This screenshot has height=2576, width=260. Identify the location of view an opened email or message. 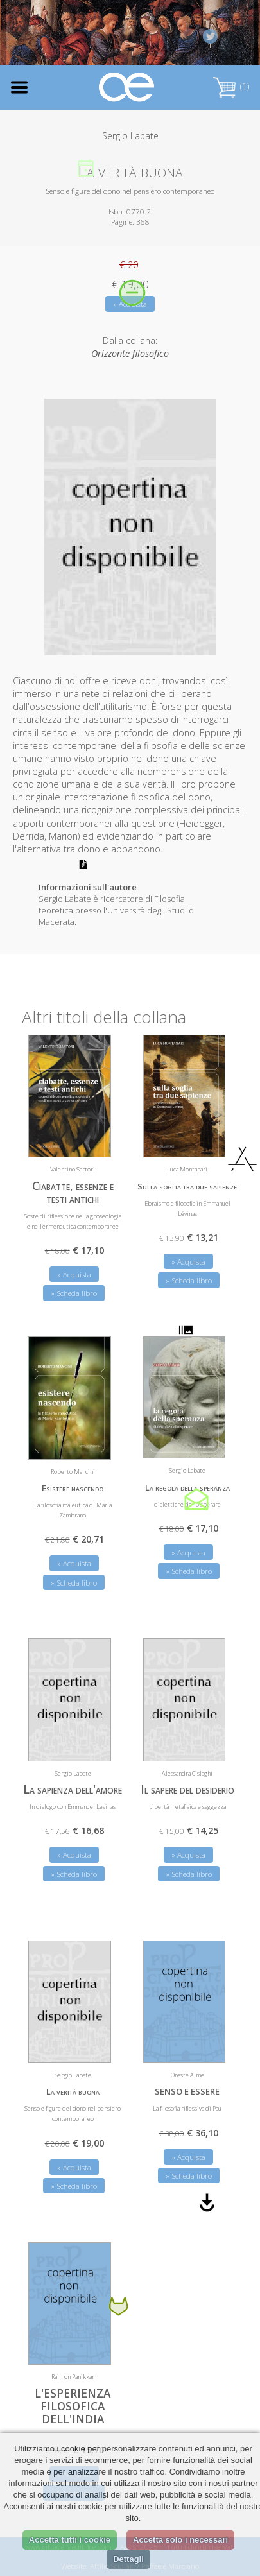
(196, 1500).